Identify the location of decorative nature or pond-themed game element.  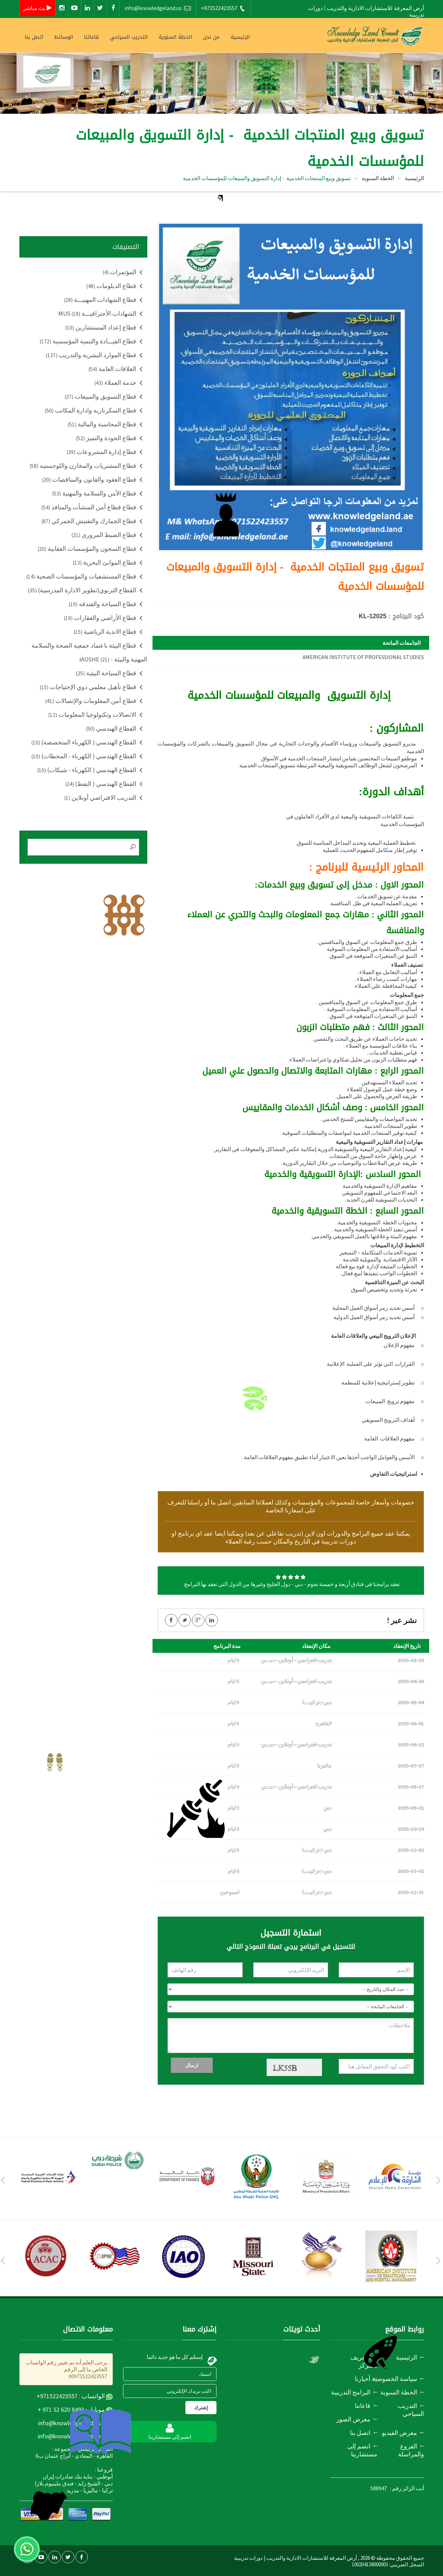
(255, 1399).